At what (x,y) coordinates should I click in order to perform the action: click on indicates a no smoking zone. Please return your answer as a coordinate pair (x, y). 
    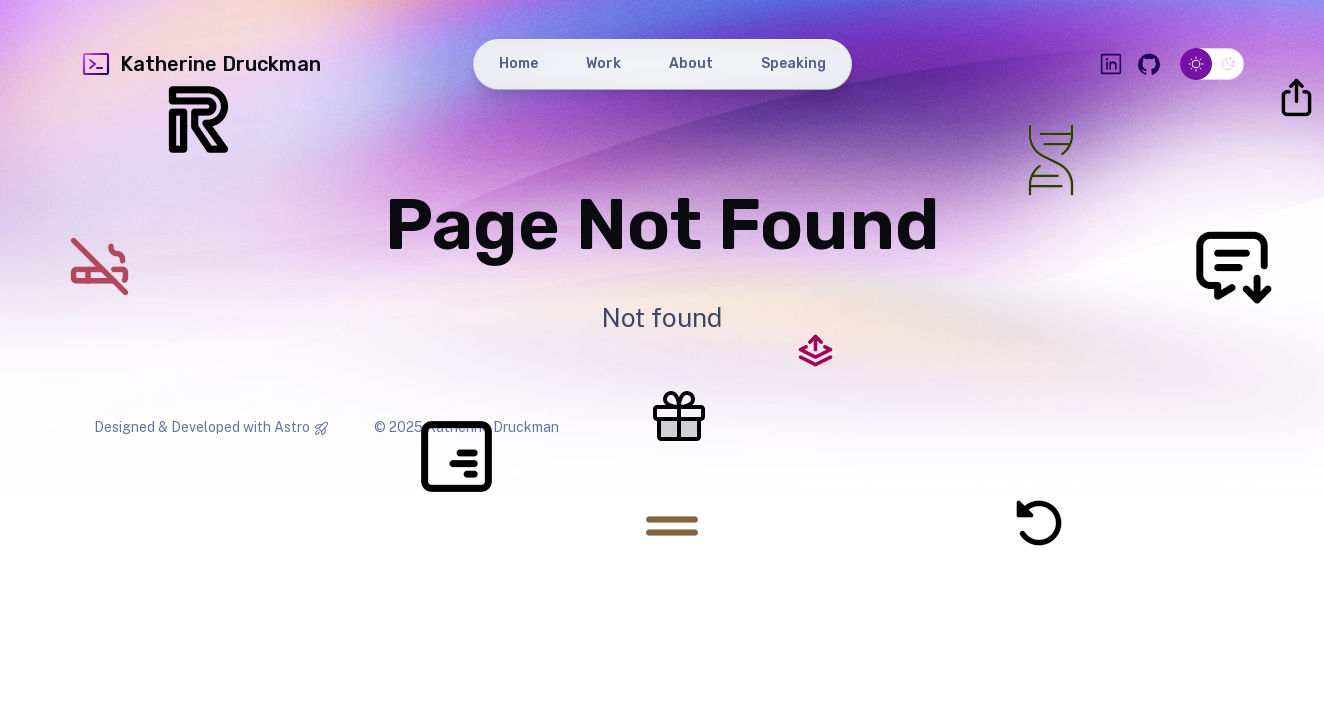
    Looking at the image, I should click on (99, 266).